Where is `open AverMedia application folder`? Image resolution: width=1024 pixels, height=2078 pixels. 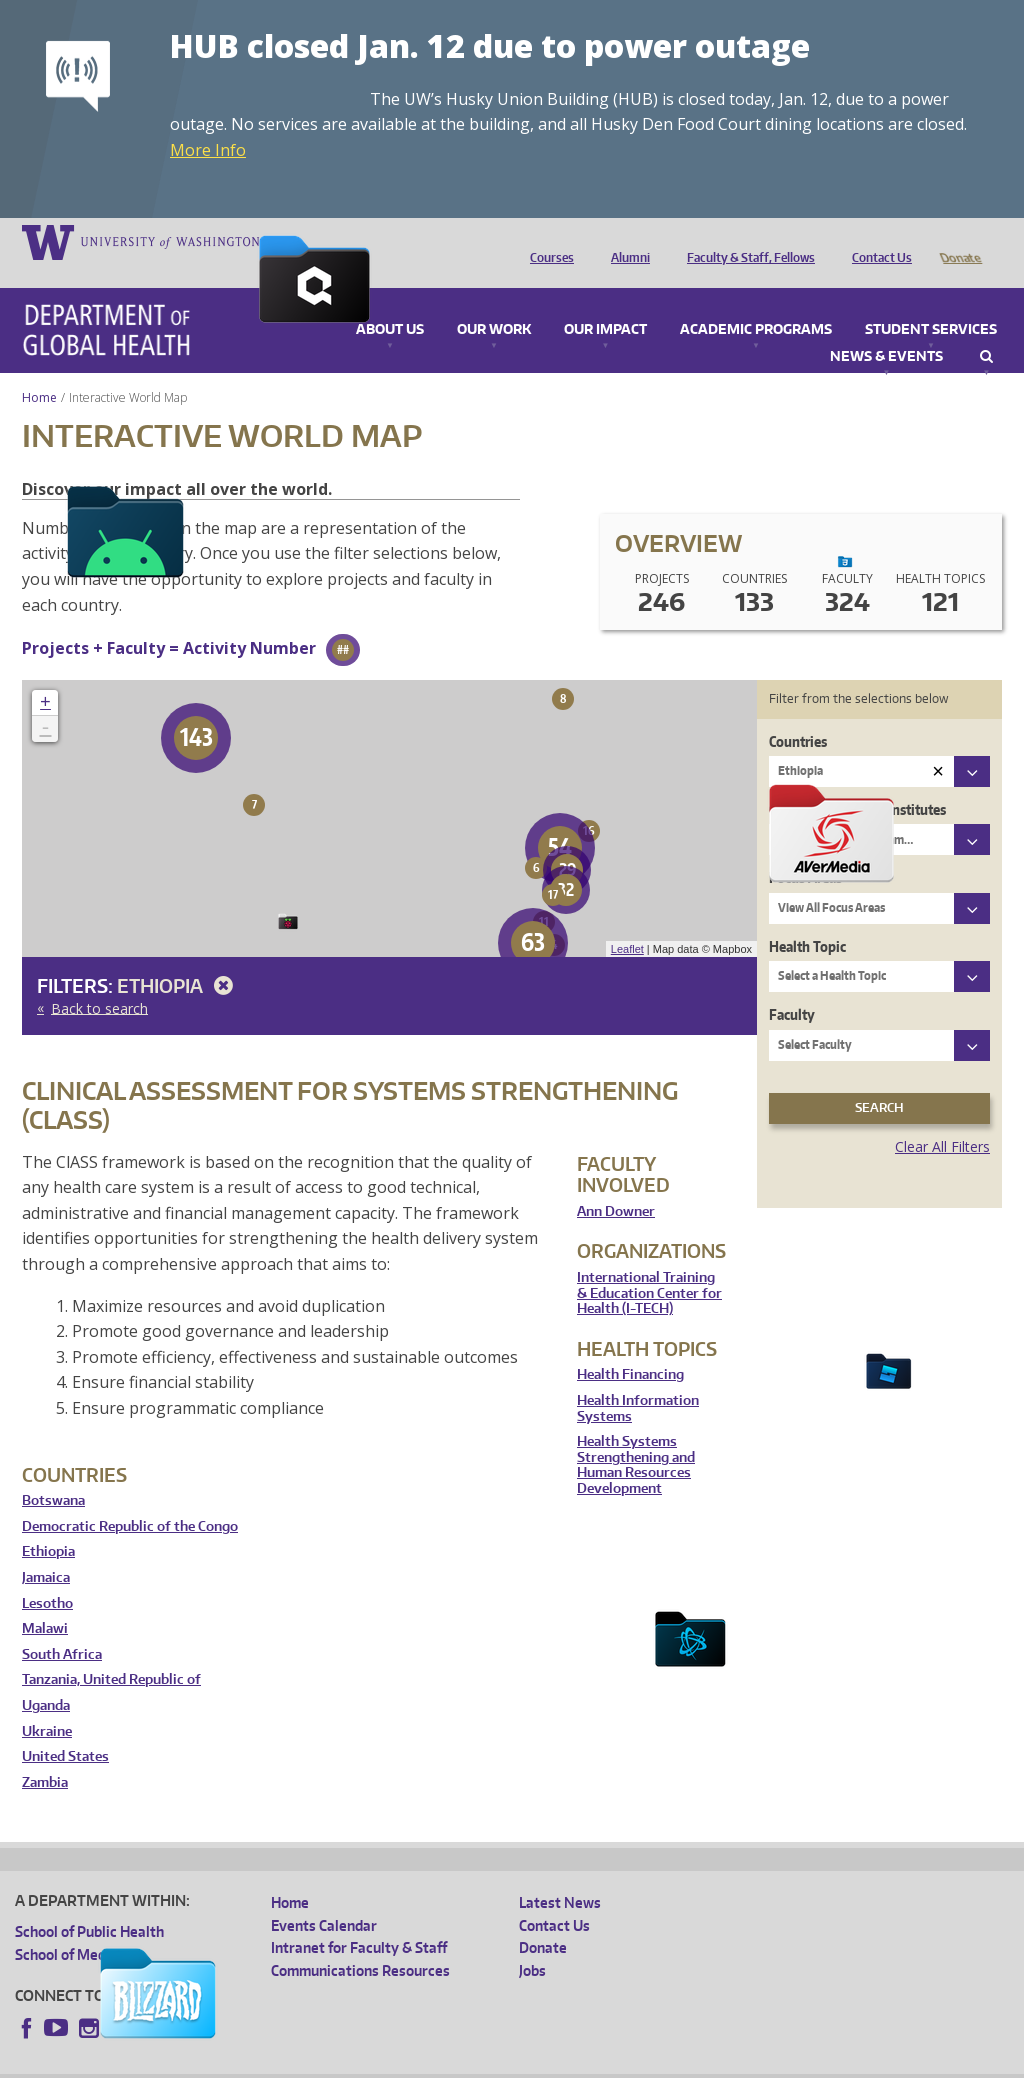
open AverMedia application folder is located at coordinates (831, 837).